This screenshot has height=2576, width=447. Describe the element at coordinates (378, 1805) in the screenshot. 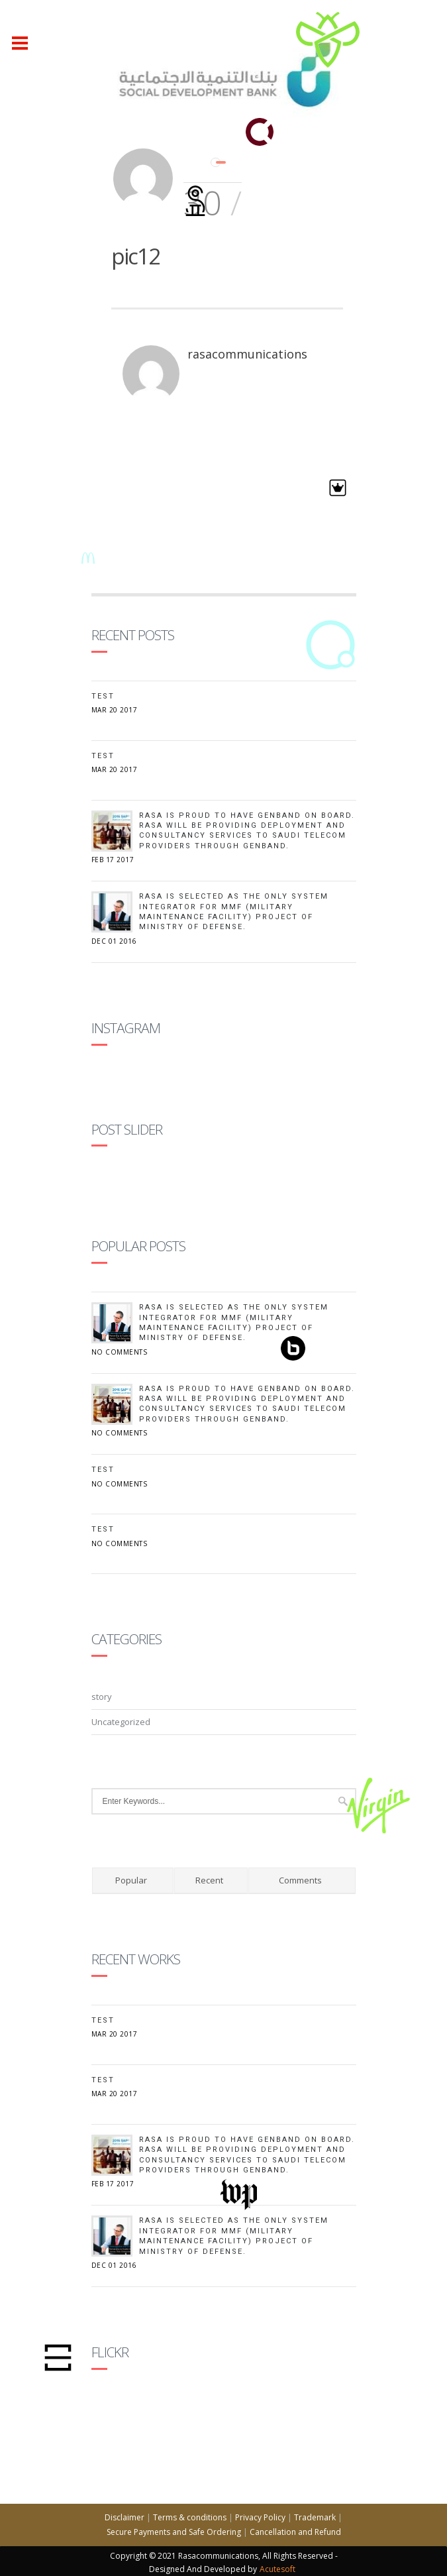

I see `virgin group company logo` at that location.